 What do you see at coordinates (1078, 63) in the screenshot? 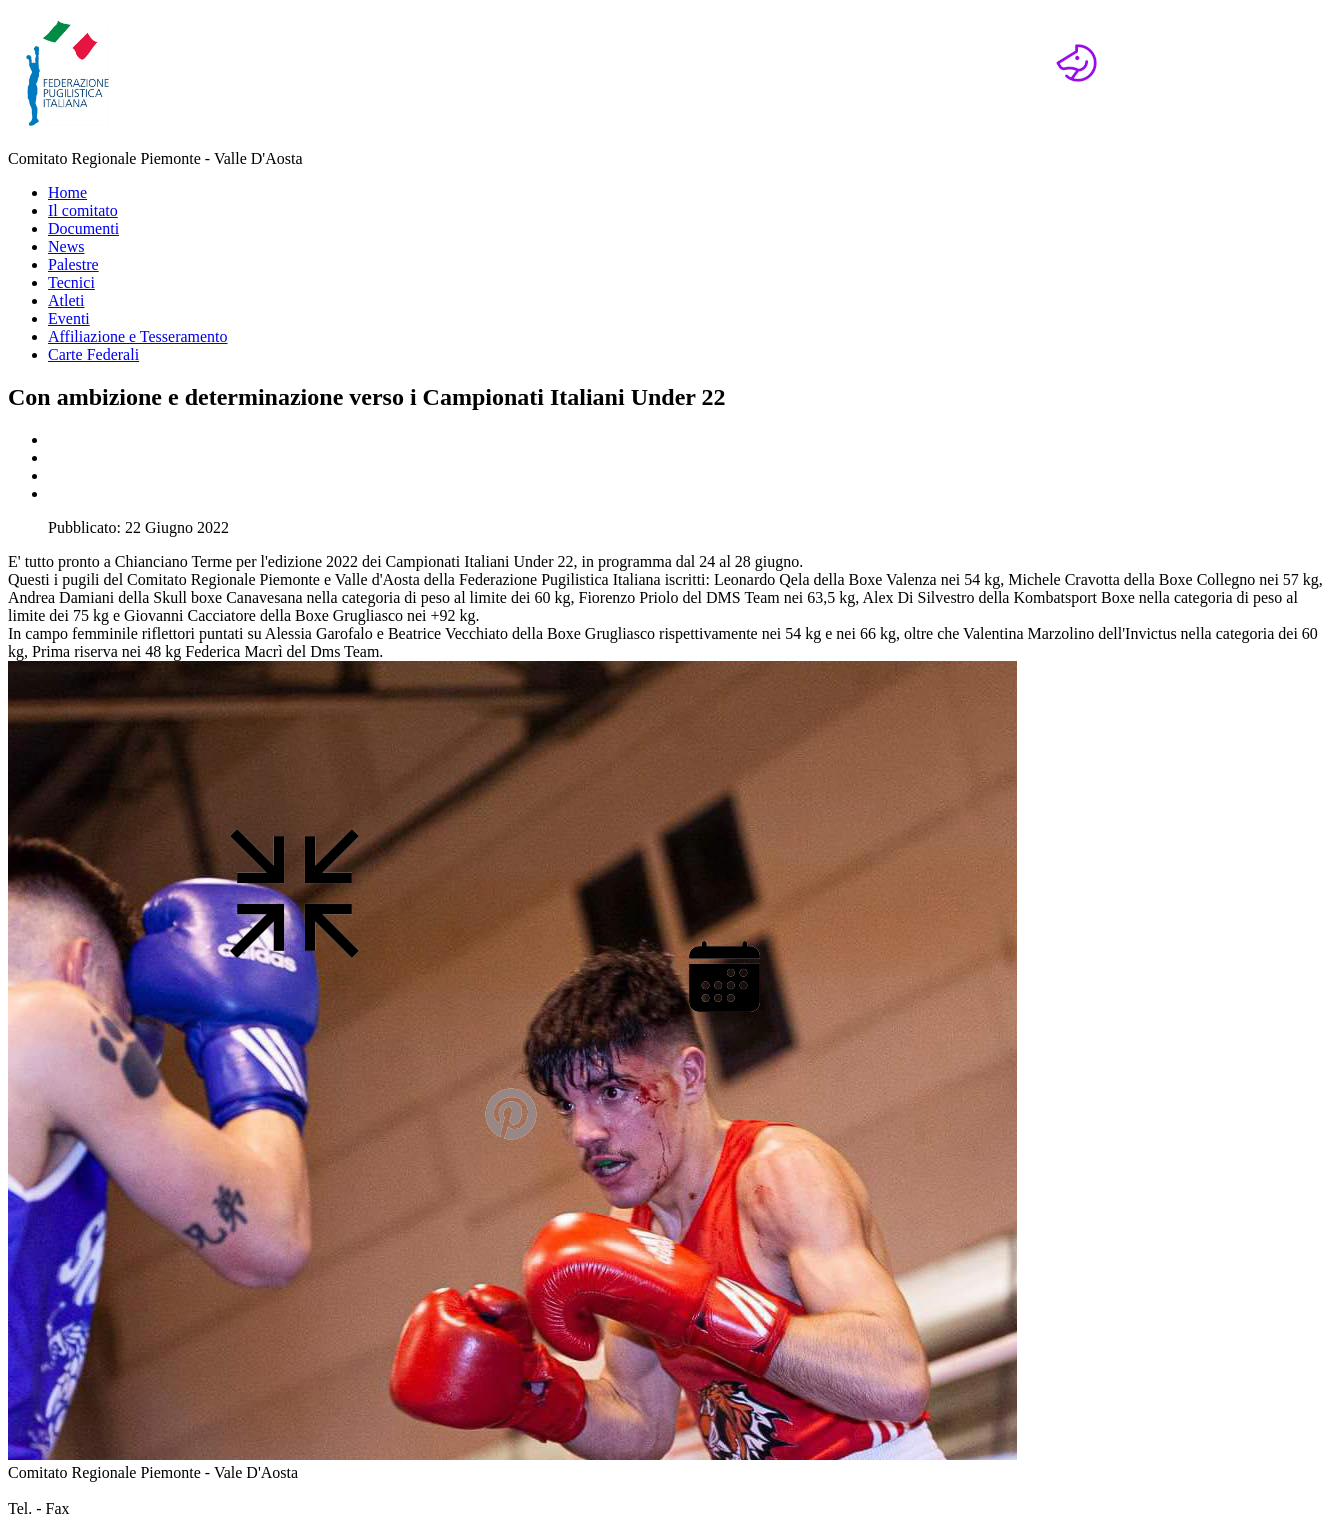
I see `access equestrian or horse-related content` at bounding box center [1078, 63].